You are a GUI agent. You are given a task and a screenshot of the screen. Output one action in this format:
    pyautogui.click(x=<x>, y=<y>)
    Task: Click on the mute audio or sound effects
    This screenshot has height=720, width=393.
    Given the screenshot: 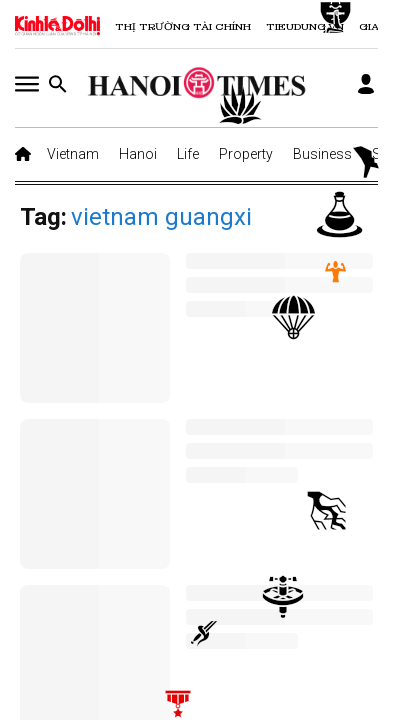 What is the action you would take?
    pyautogui.click(x=335, y=17)
    